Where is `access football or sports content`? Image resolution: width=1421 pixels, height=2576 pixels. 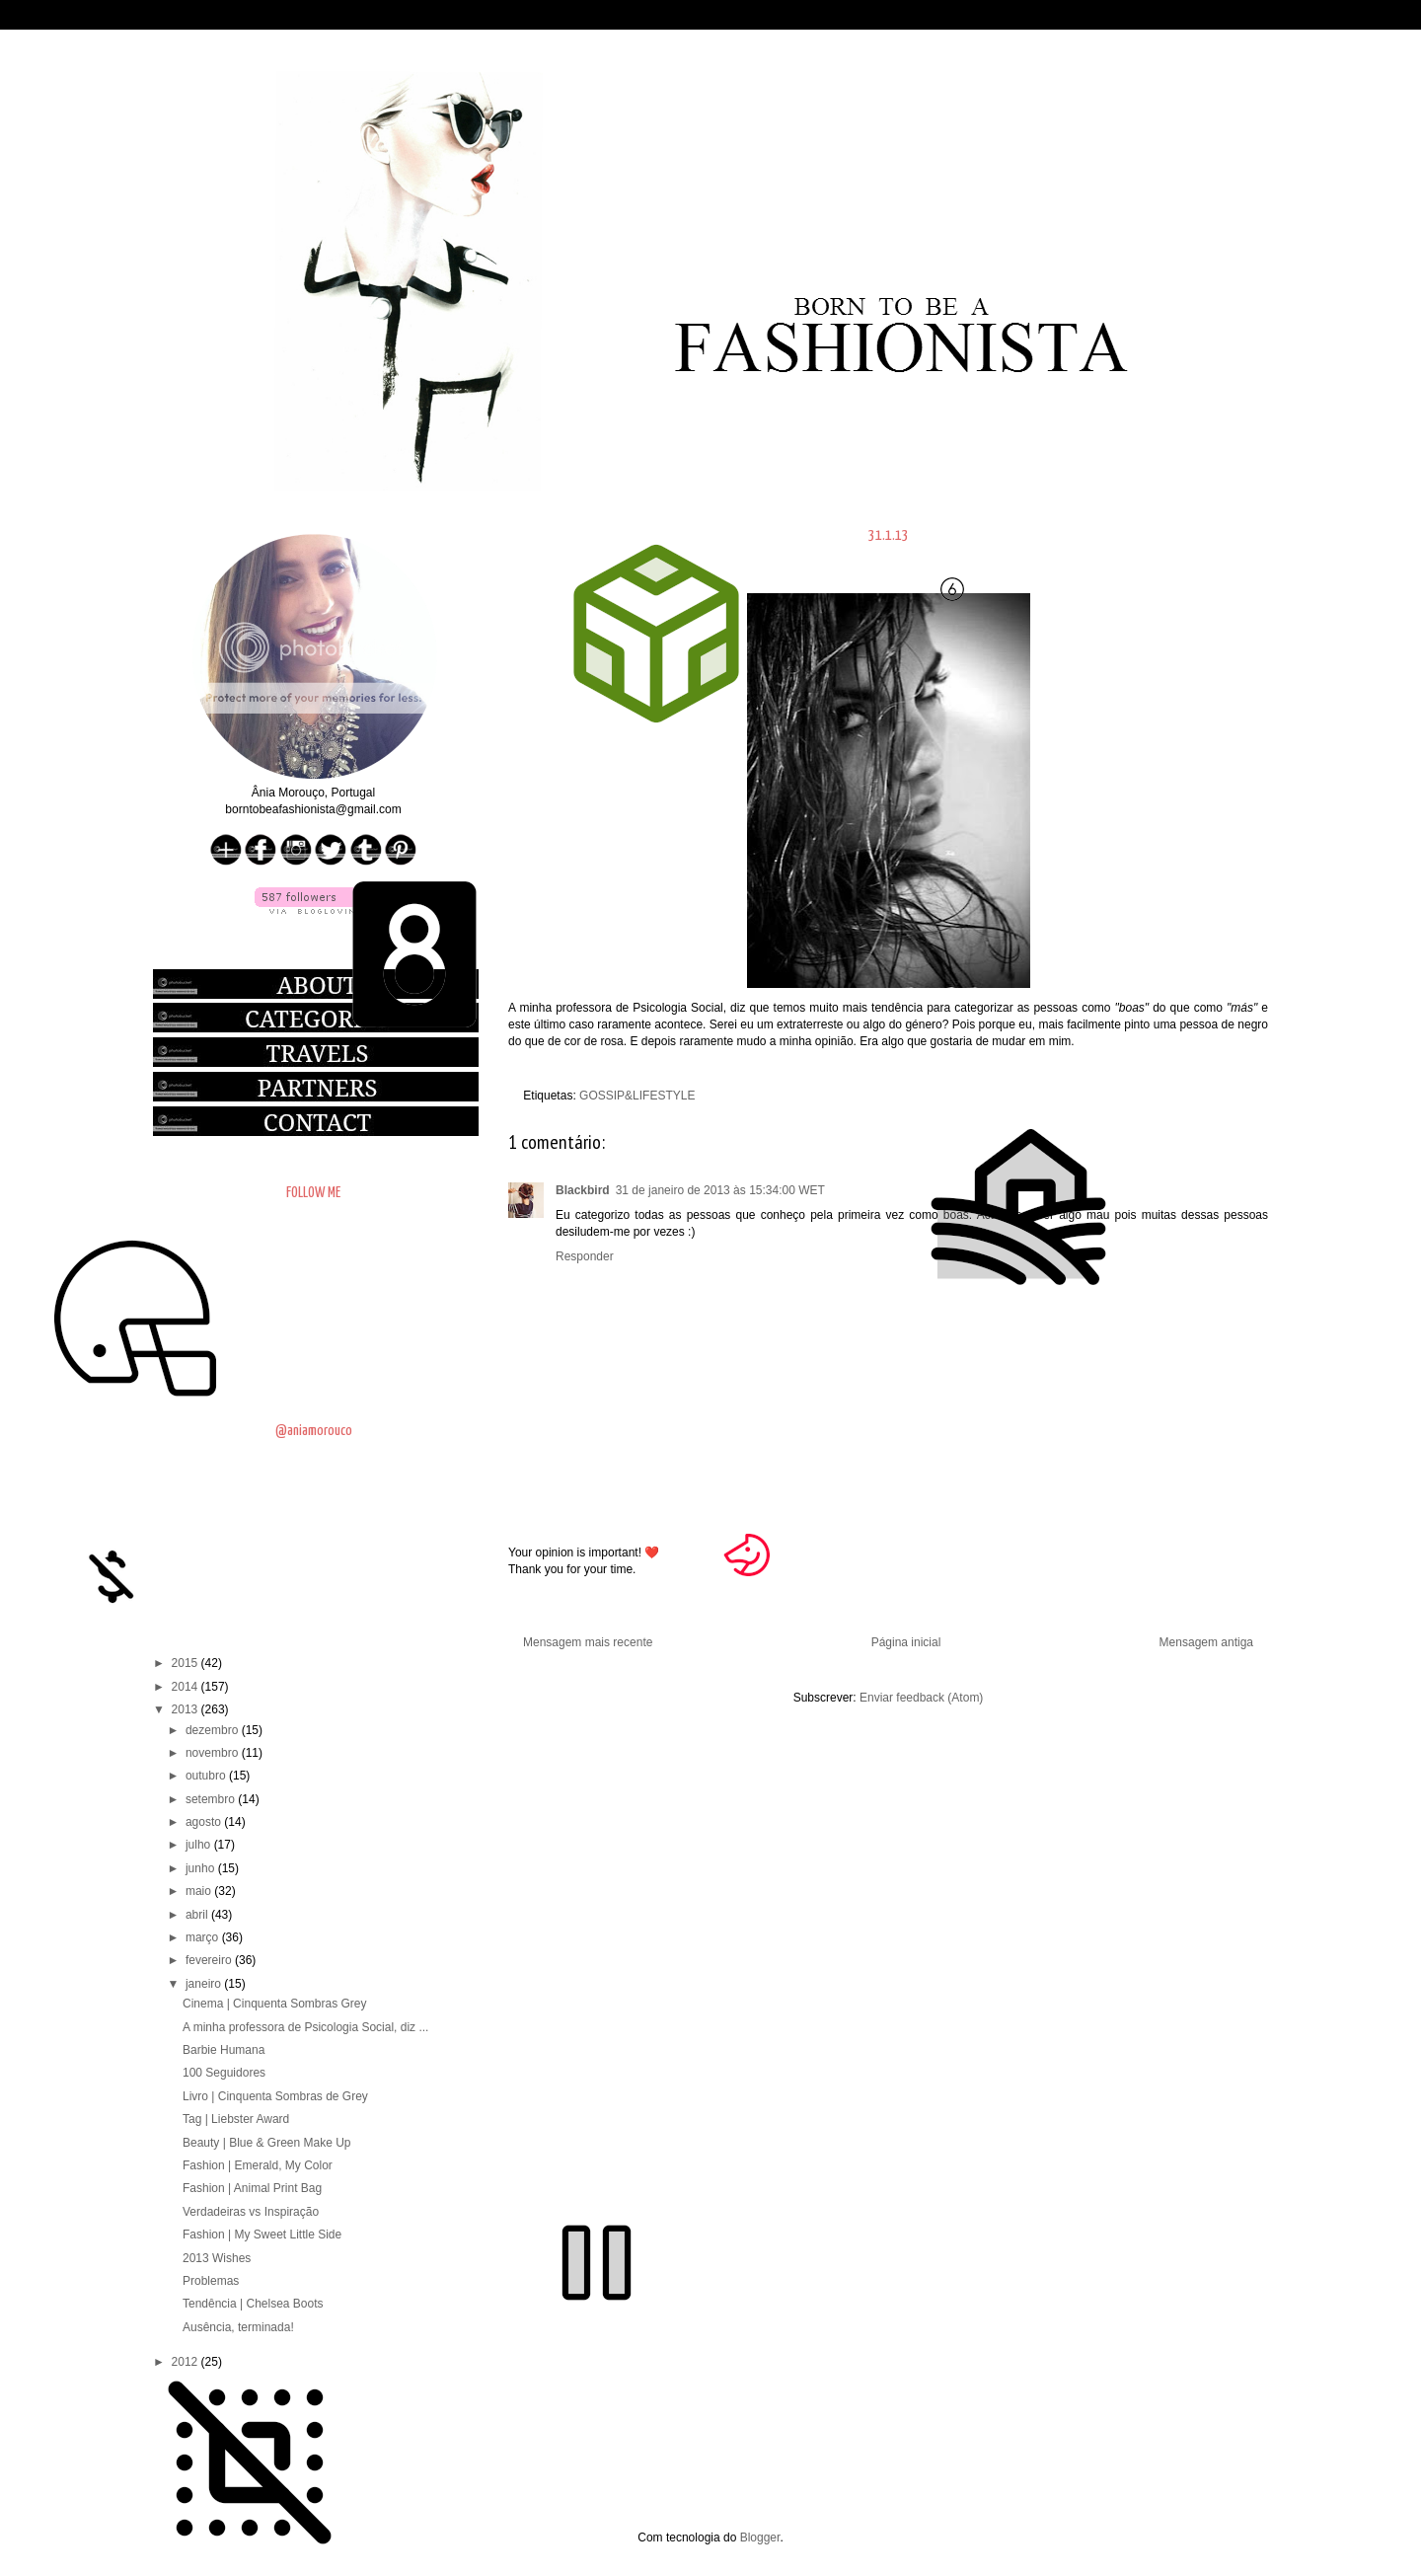
access football or sports content is located at coordinates (135, 1322).